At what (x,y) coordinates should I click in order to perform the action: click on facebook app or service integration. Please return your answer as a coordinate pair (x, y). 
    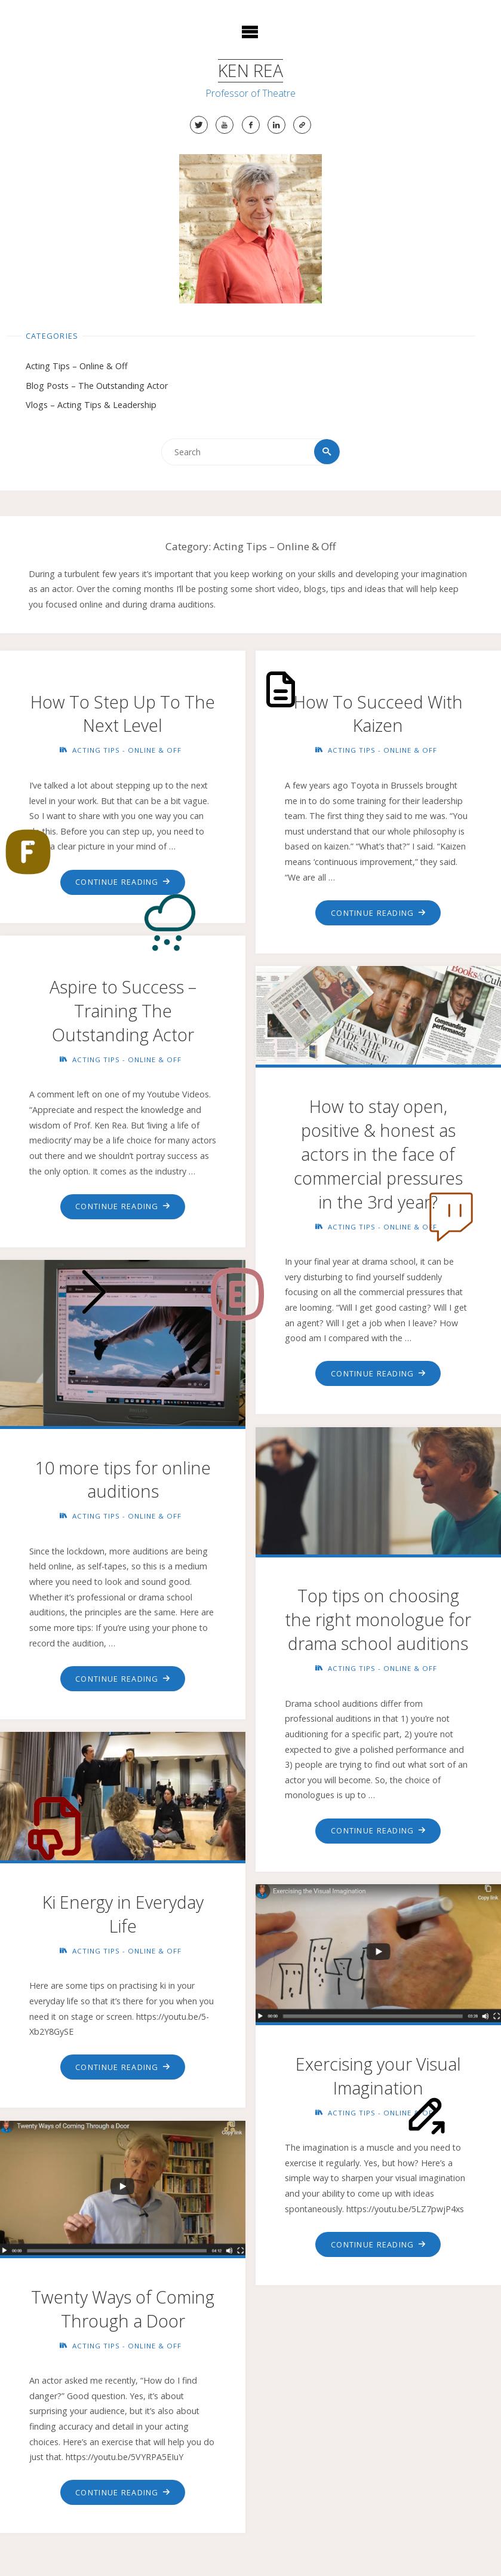
    Looking at the image, I should click on (28, 852).